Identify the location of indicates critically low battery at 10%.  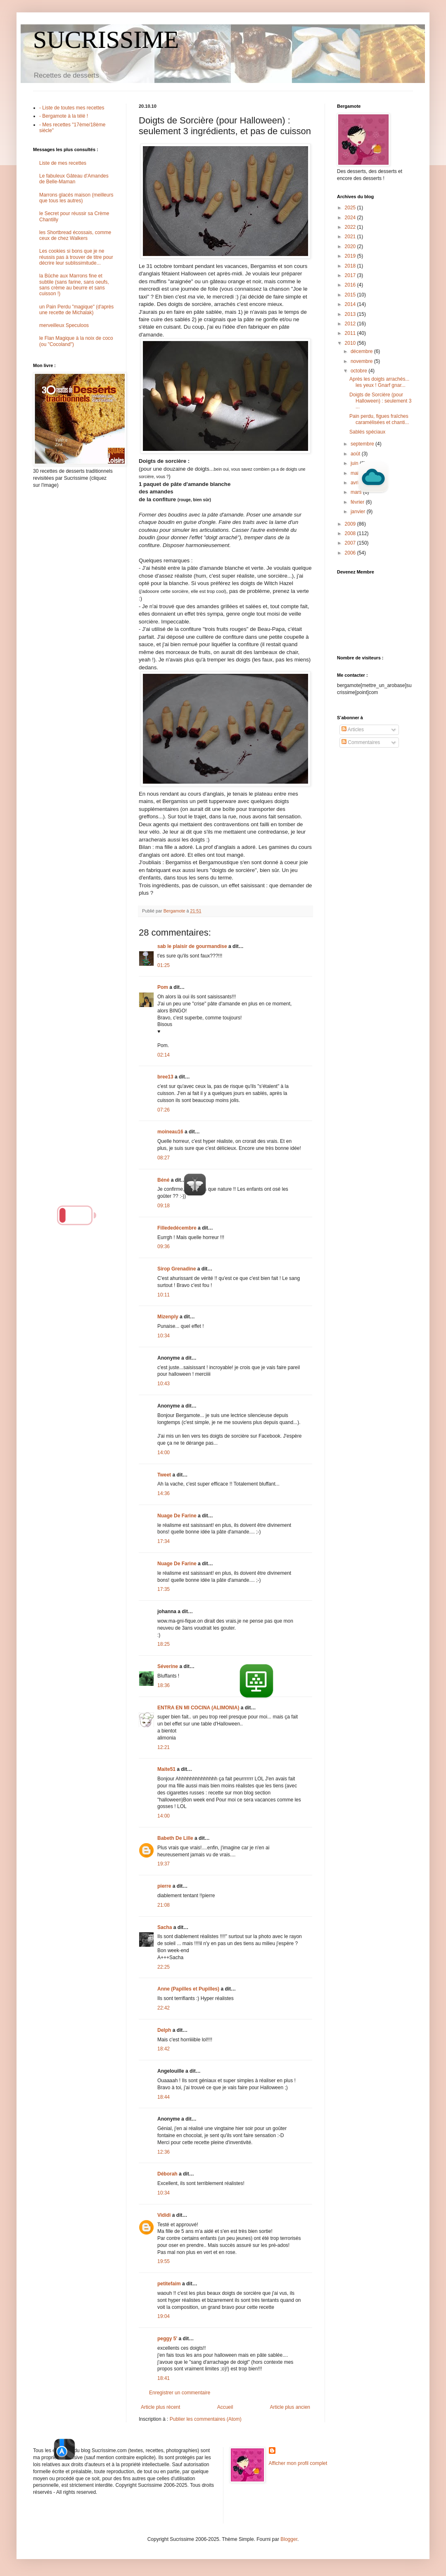
(76, 1215).